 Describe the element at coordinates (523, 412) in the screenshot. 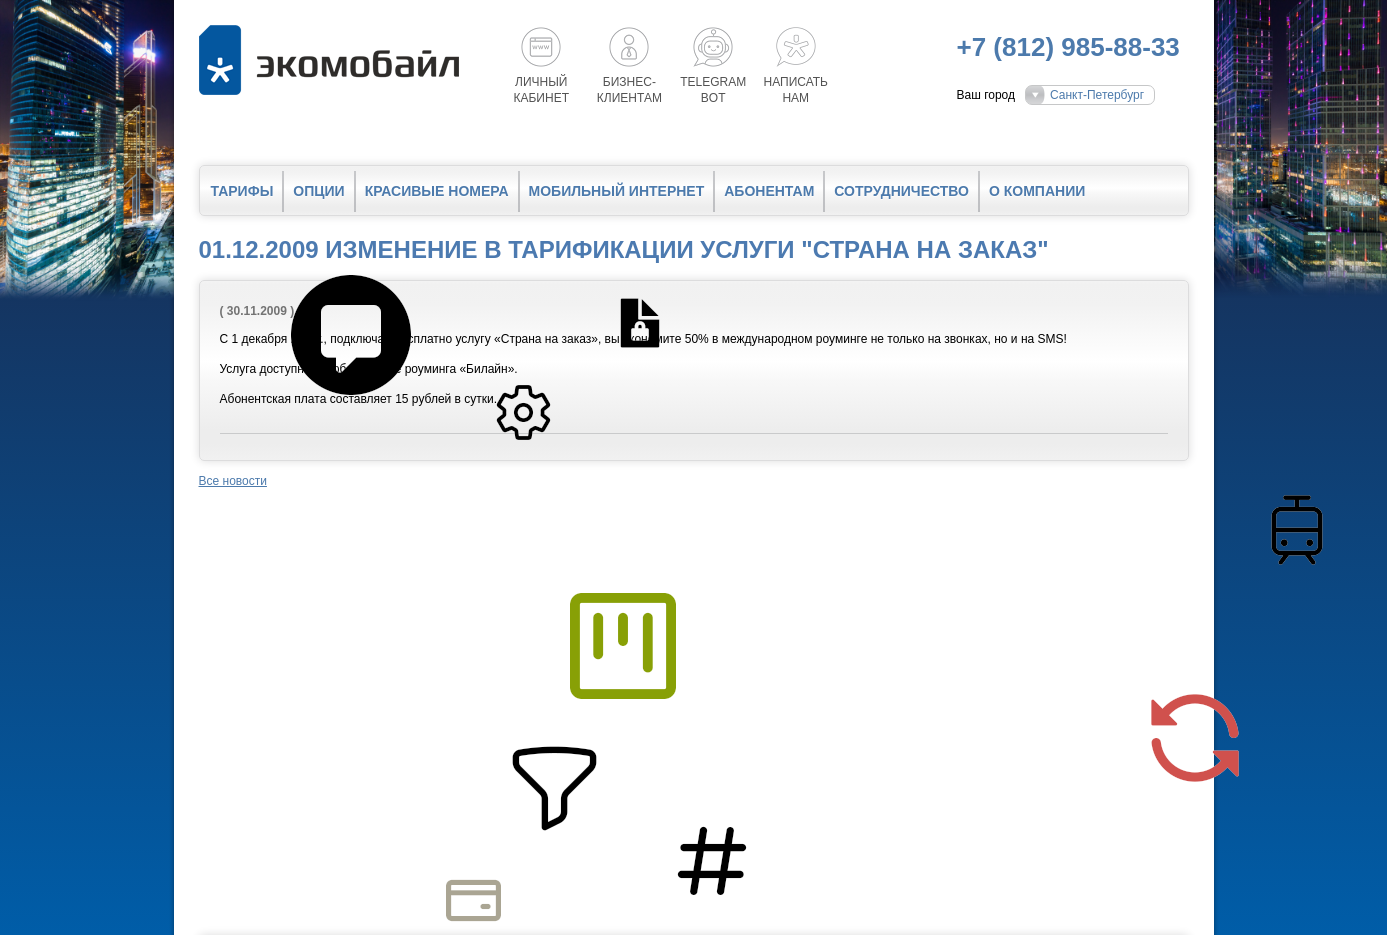

I see `access app settings` at that location.